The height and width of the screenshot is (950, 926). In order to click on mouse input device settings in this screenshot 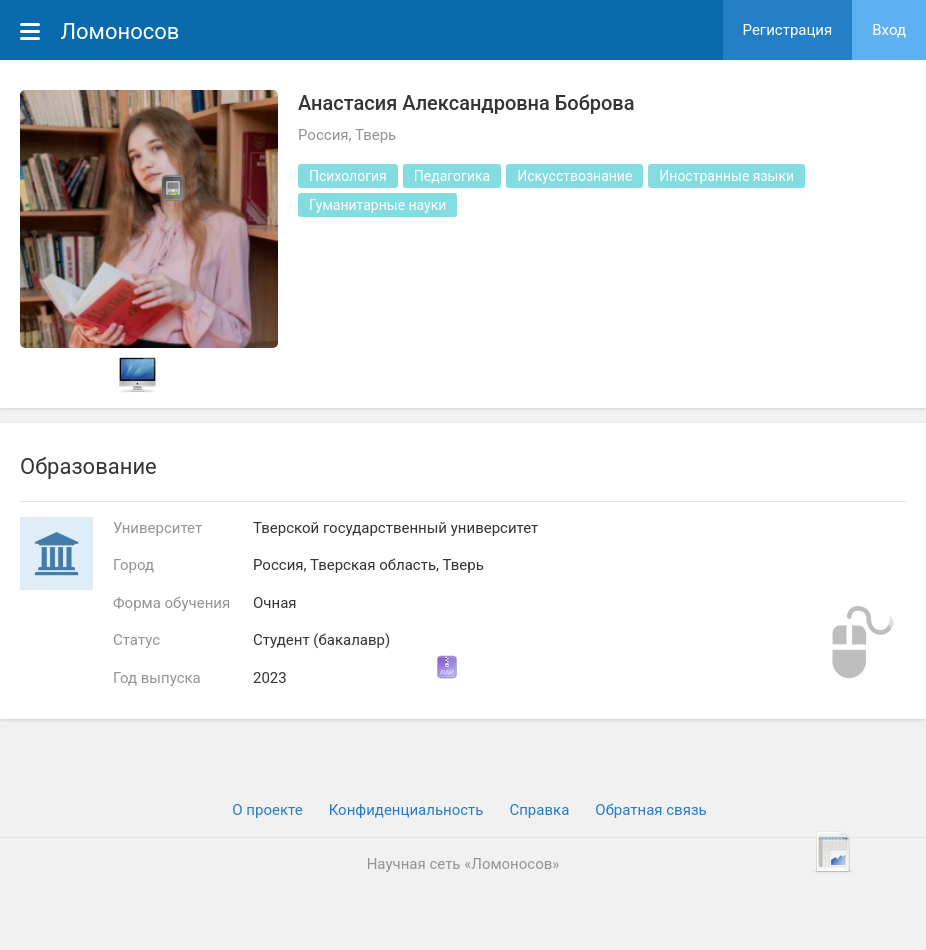, I will do `click(856, 644)`.